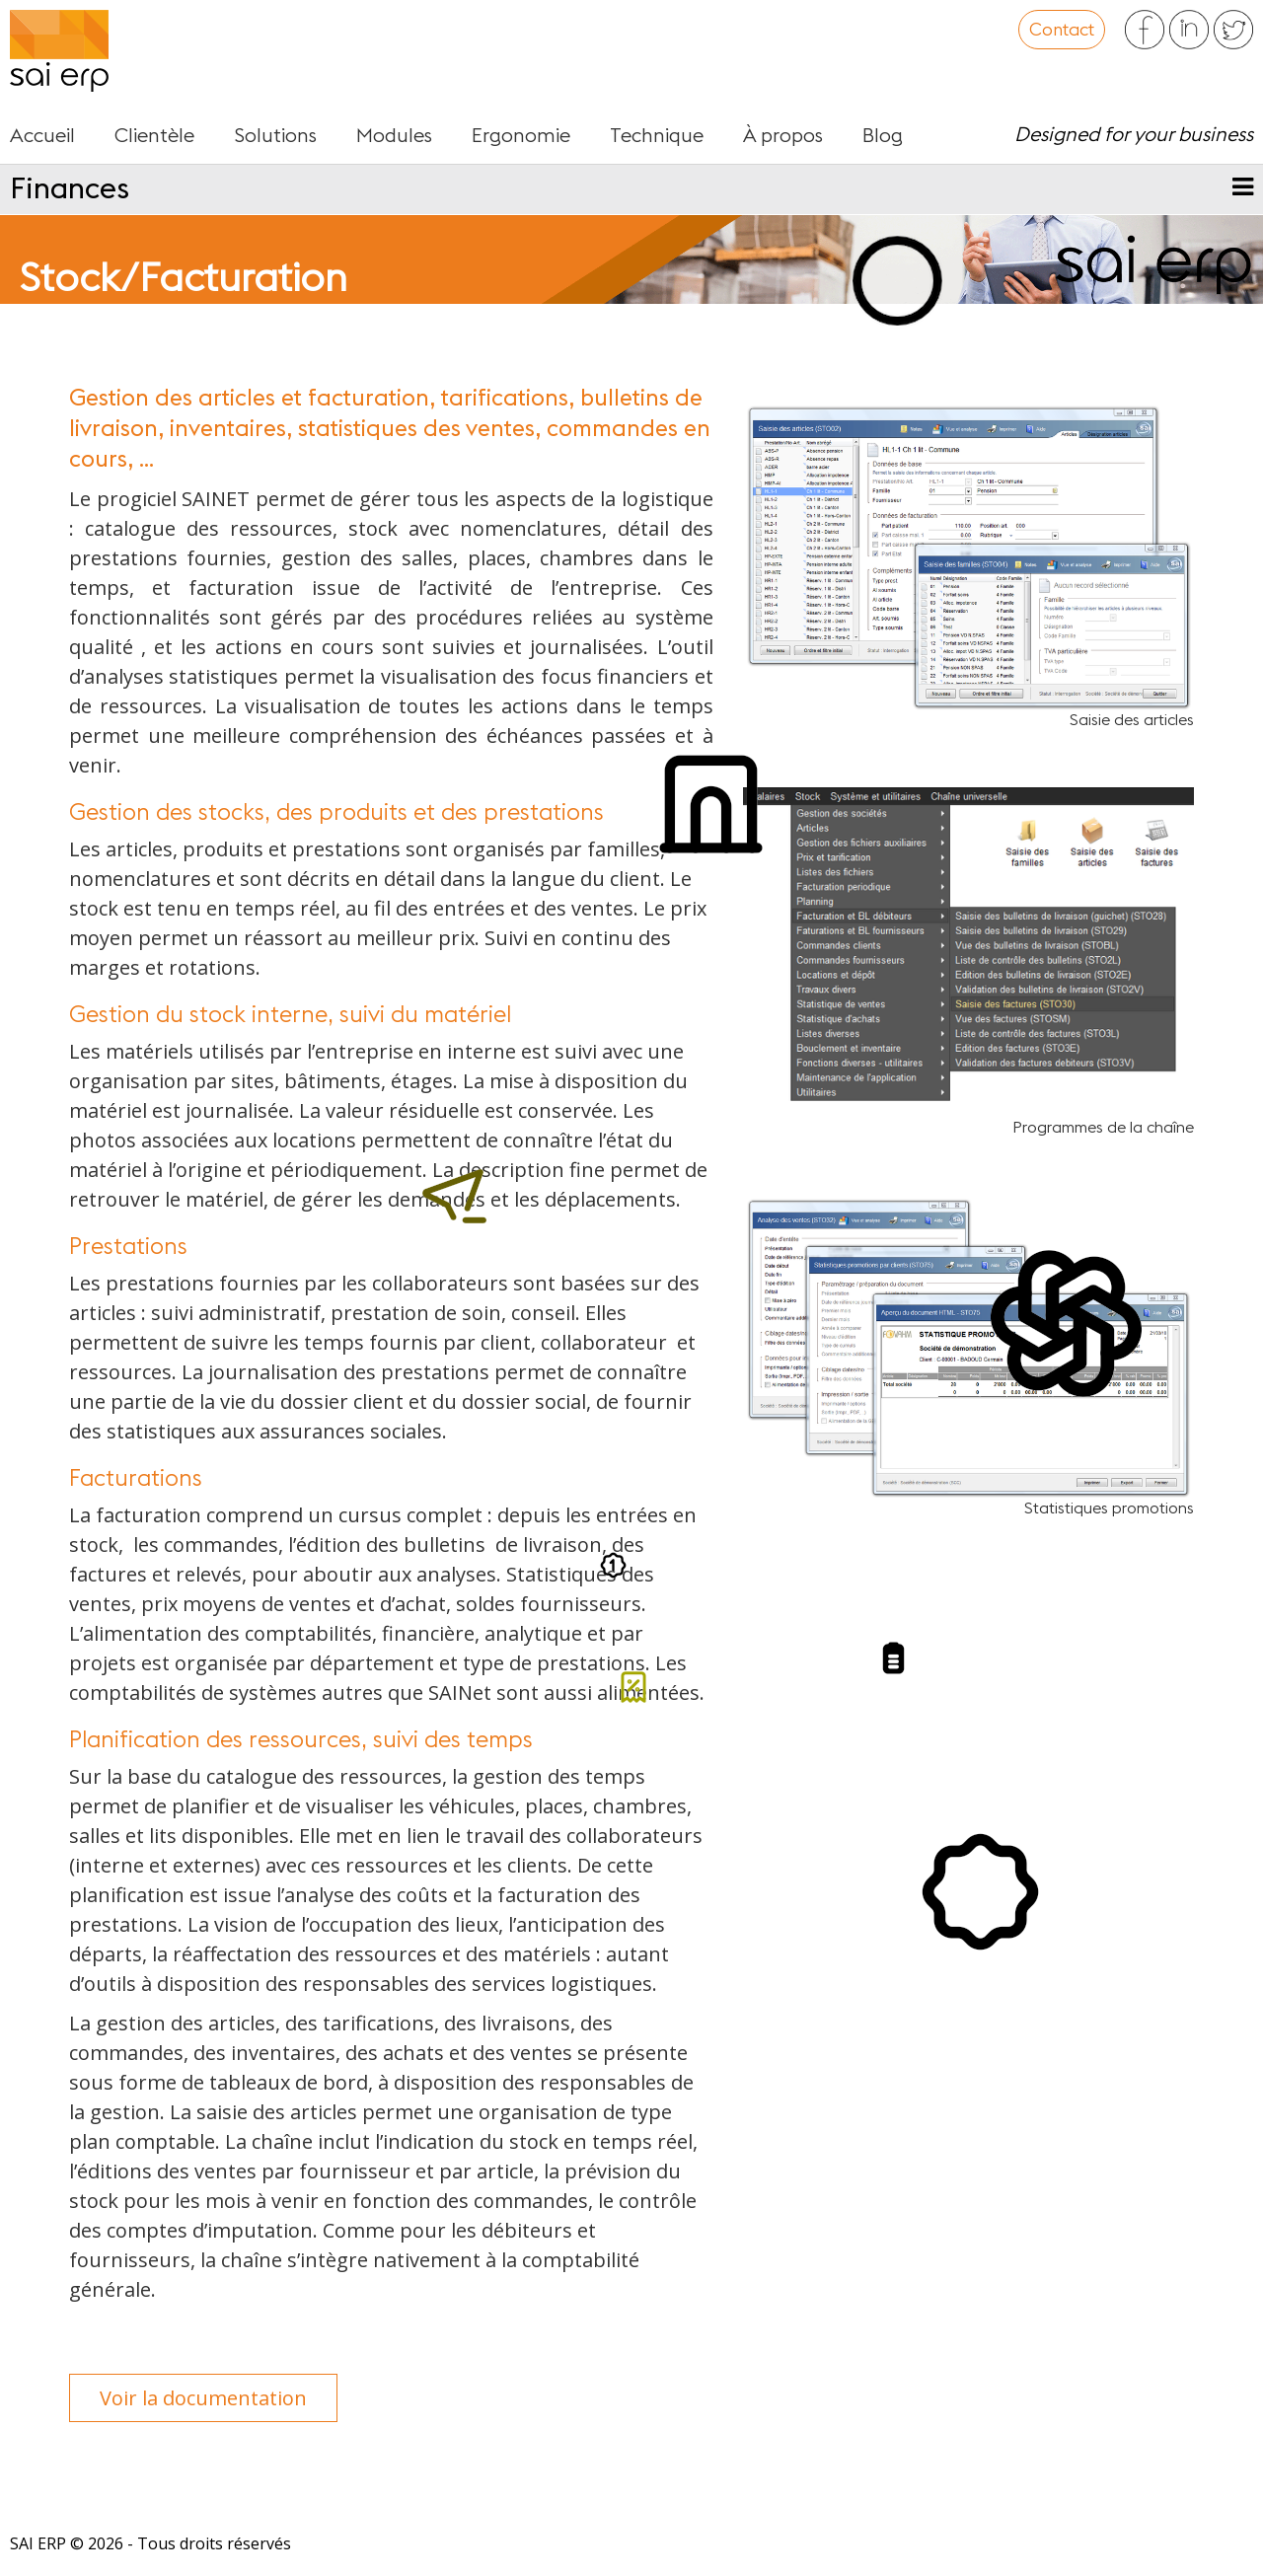 Image resolution: width=1263 pixels, height=2576 pixels. I want to click on unselected radio button or toggle option, so click(897, 280).